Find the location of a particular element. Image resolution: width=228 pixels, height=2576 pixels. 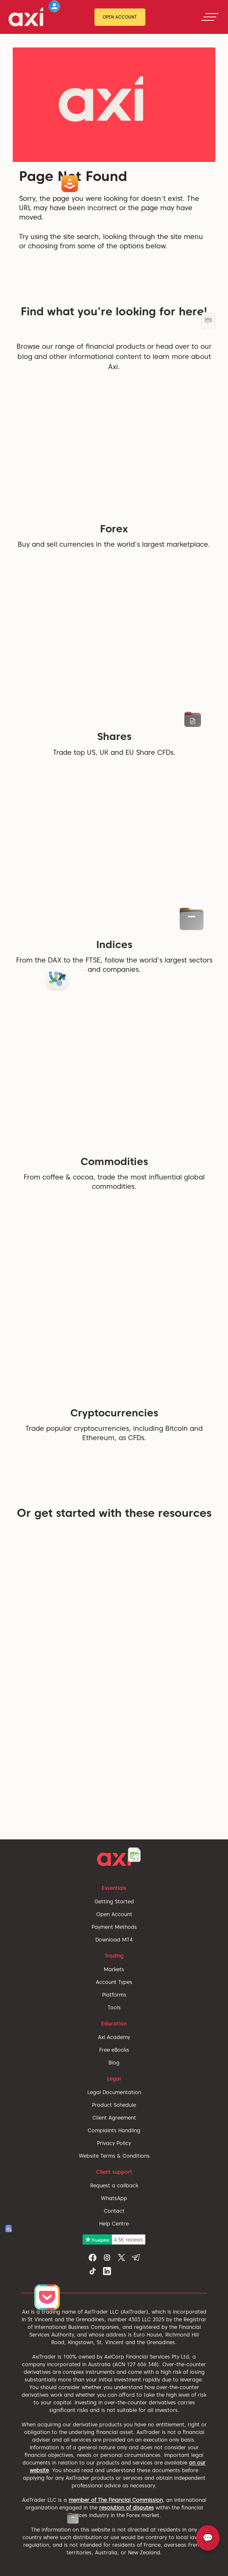

default user profile avatar is located at coordinates (54, 6).